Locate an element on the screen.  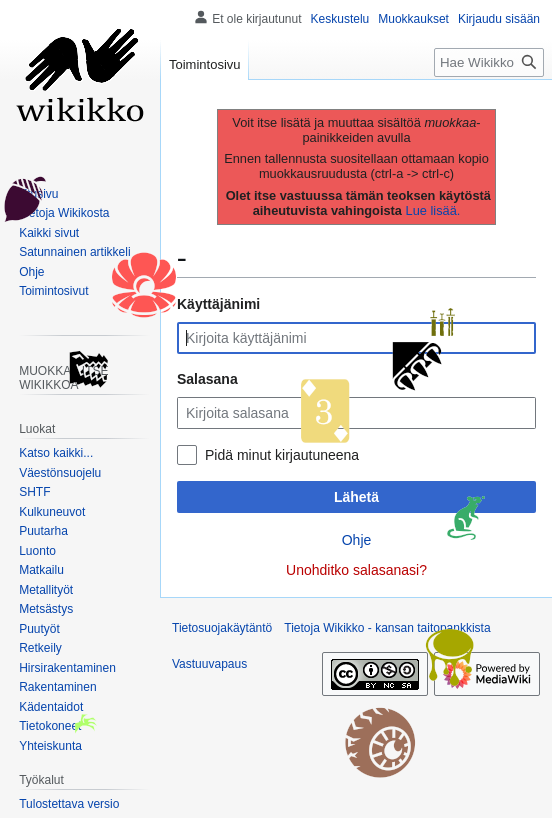
indicates pest or vermin in a game context is located at coordinates (466, 518).